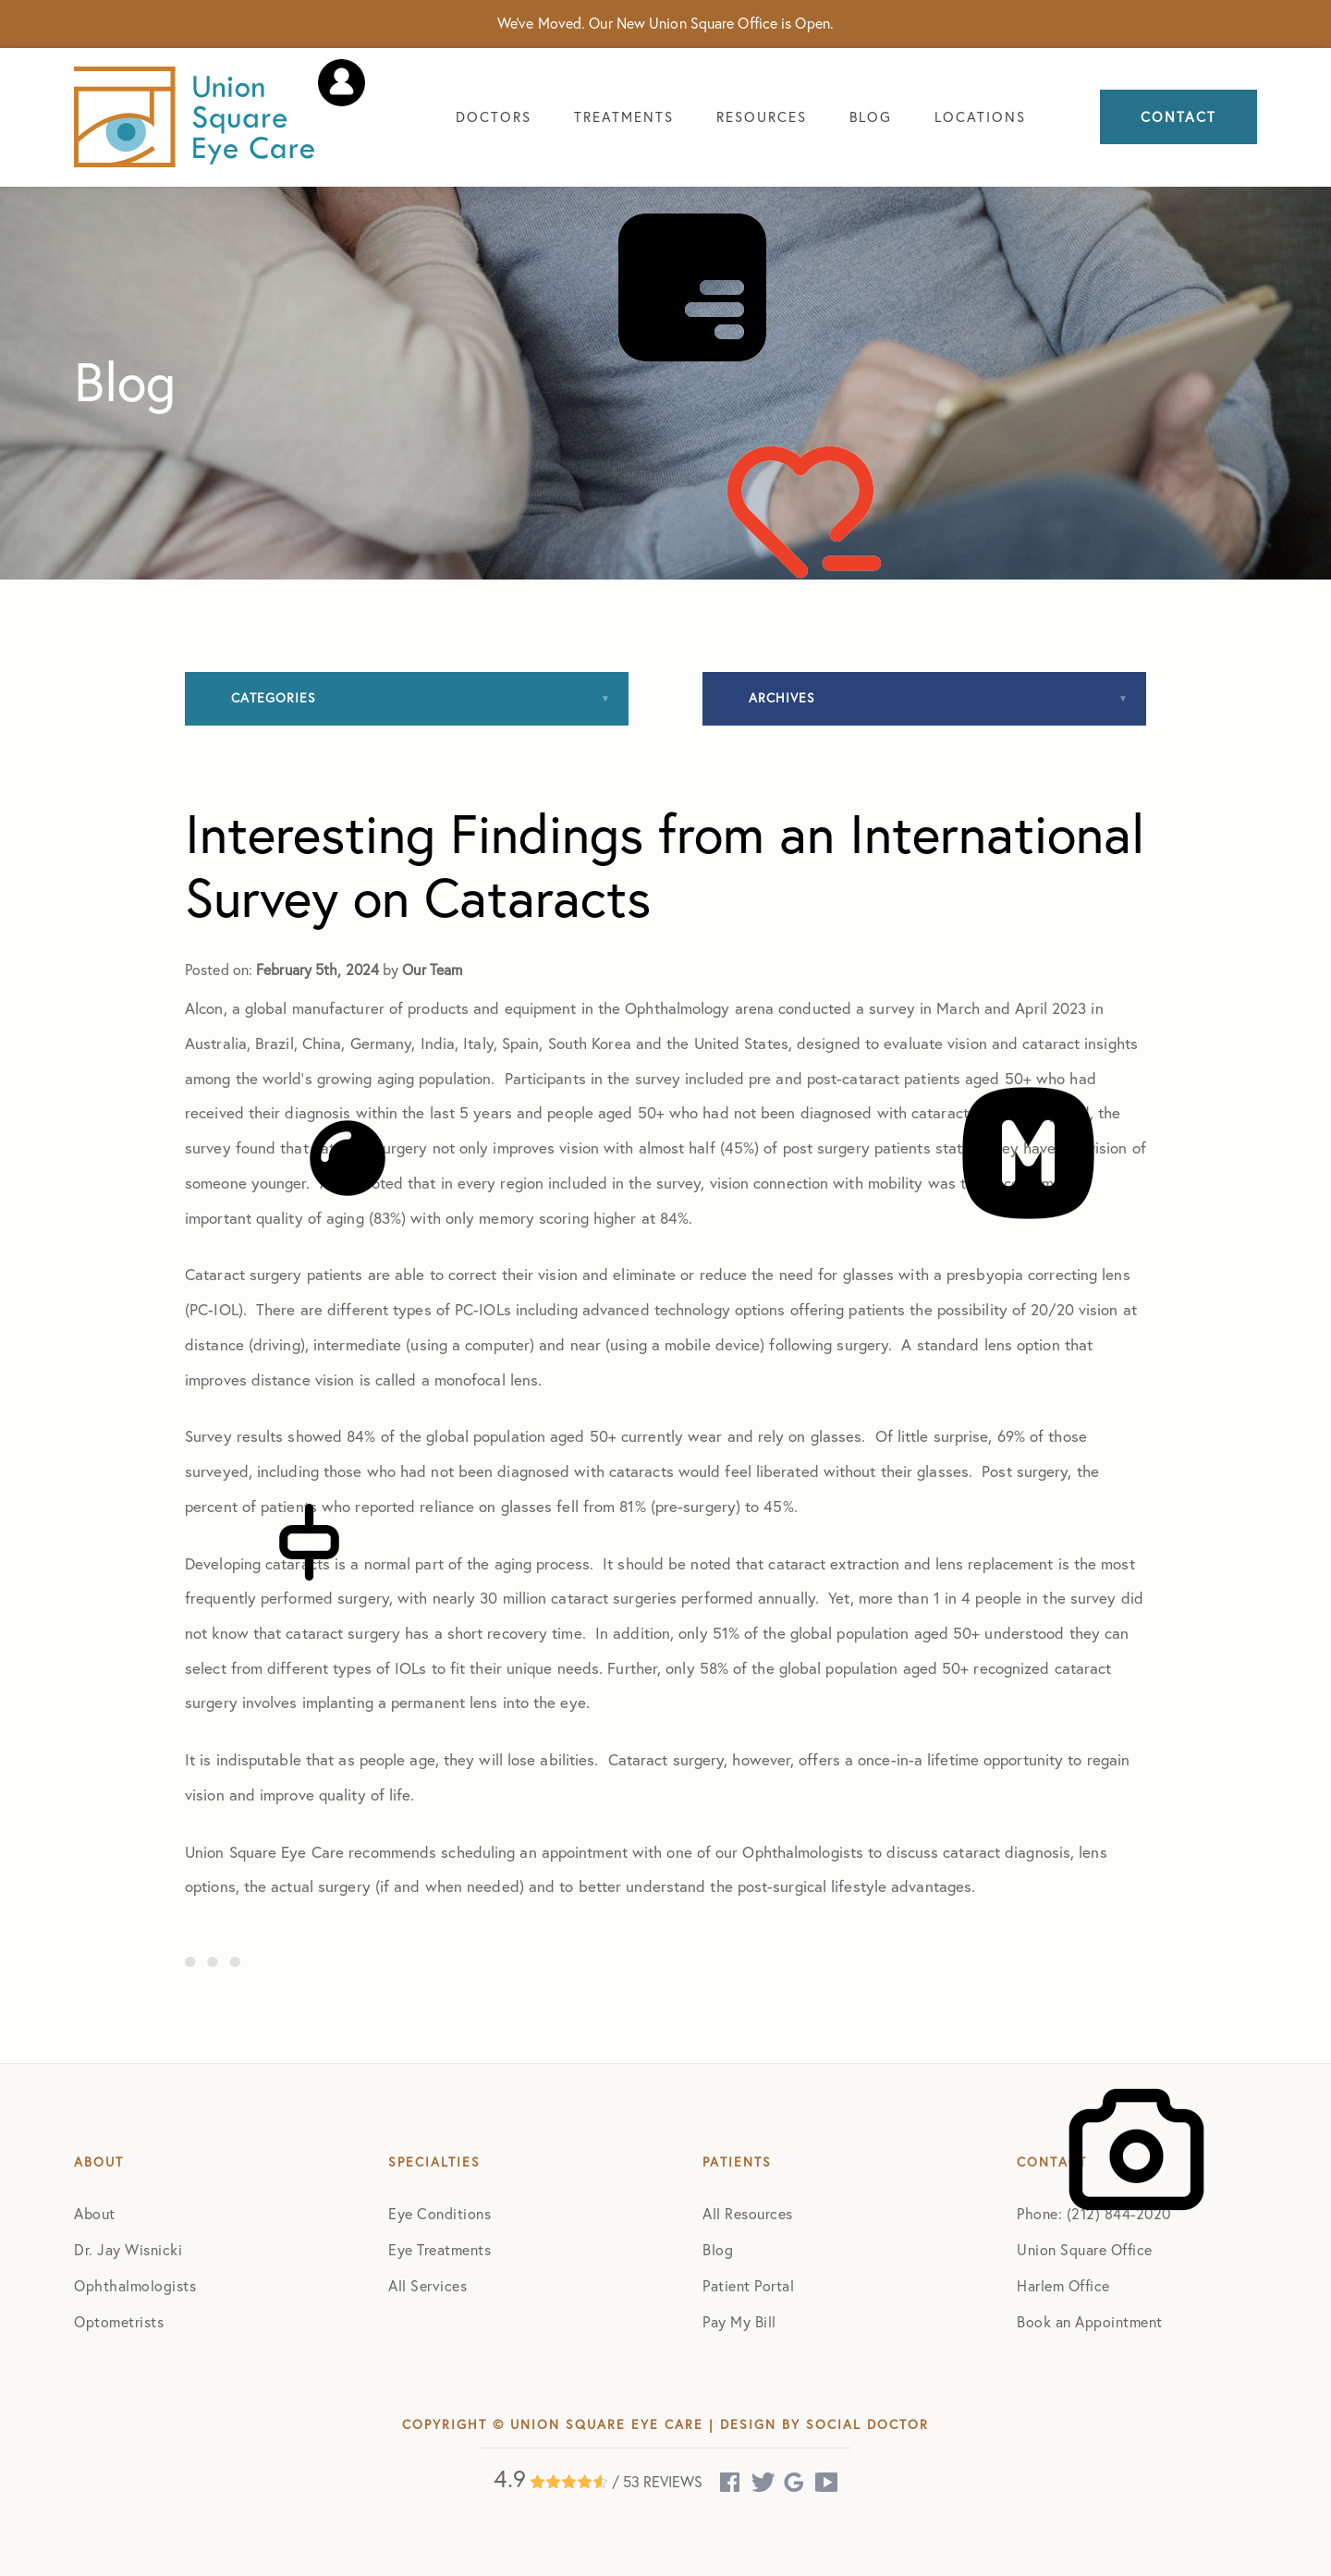 The height and width of the screenshot is (2576, 1331). Describe the element at coordinates (1028, 1153) in the screenshot. I see `access menu or main navigation` at that location.